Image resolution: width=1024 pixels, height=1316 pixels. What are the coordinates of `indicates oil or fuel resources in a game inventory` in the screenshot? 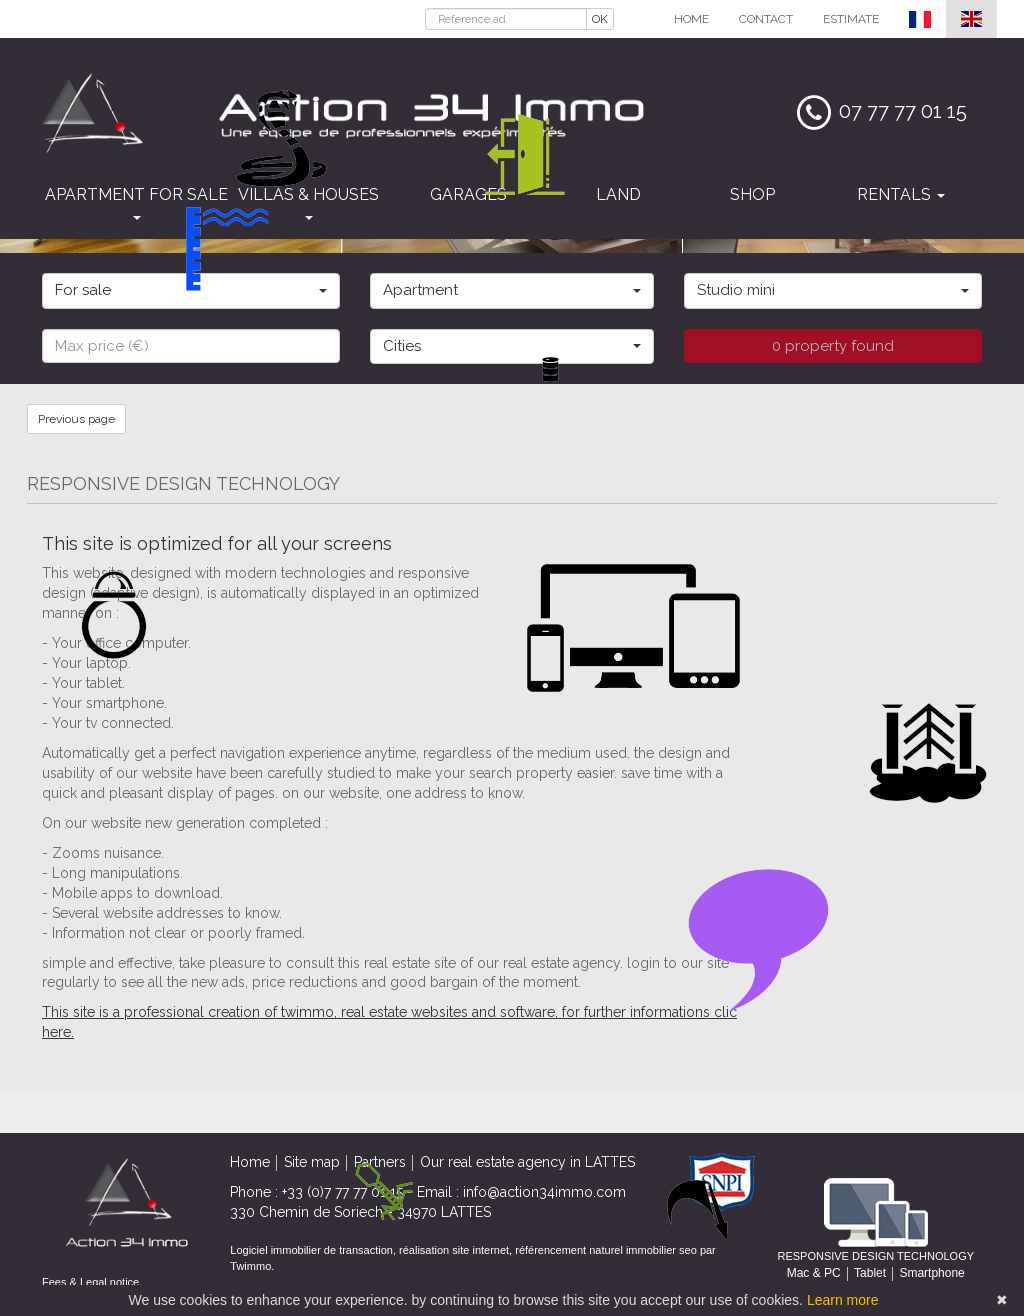 It's located at (550, 369).